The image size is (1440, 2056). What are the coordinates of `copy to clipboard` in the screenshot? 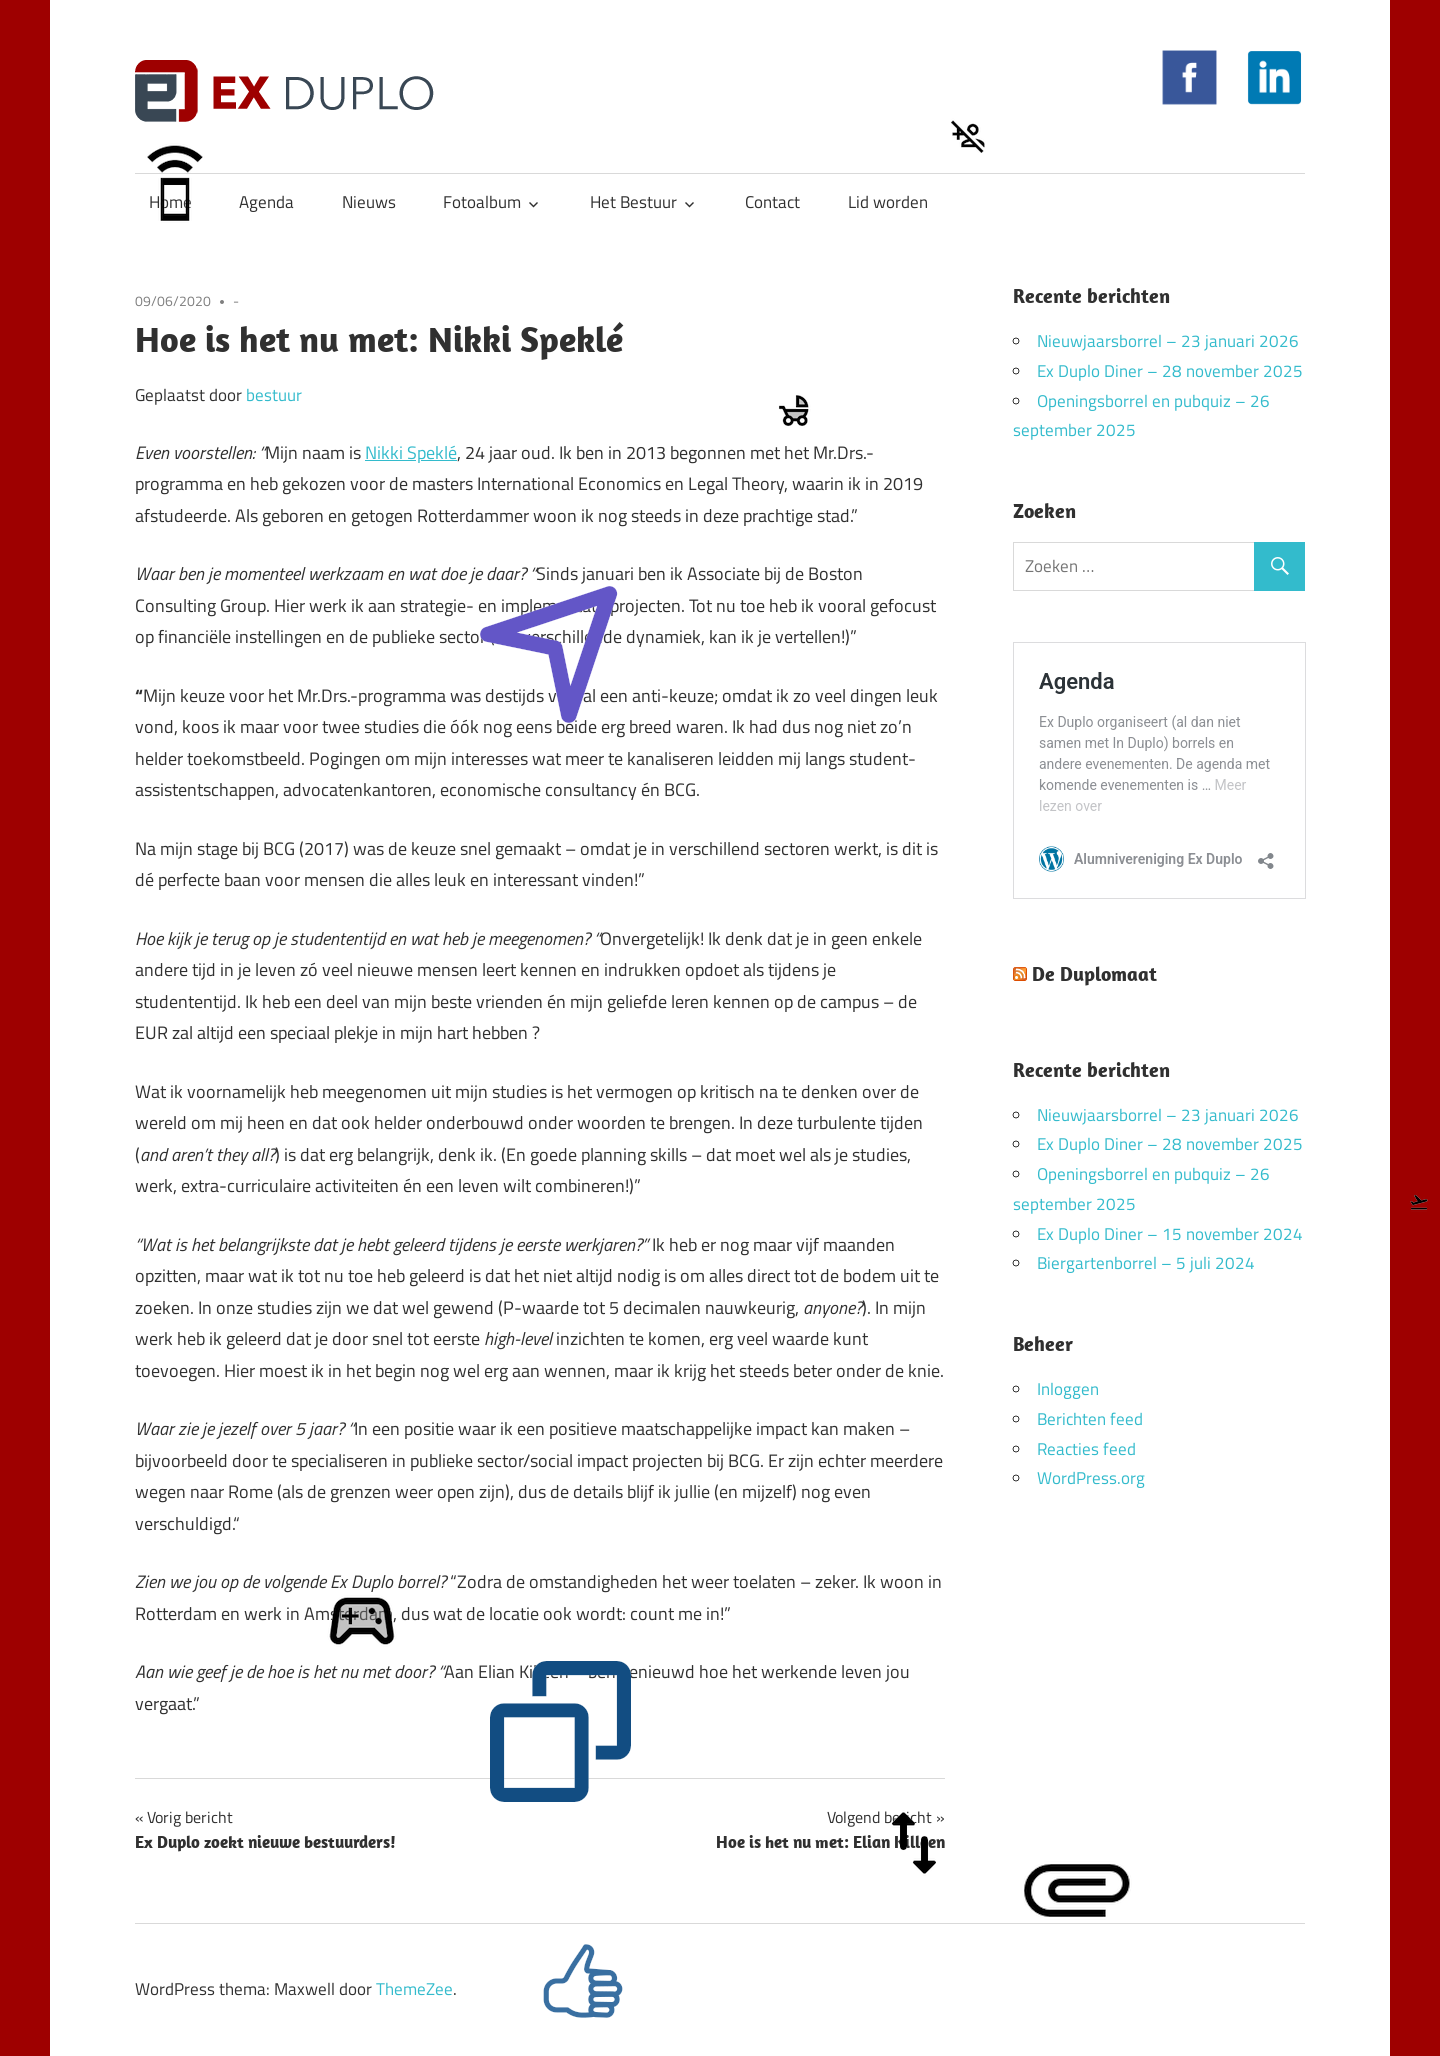 It's located at (560, 1731).